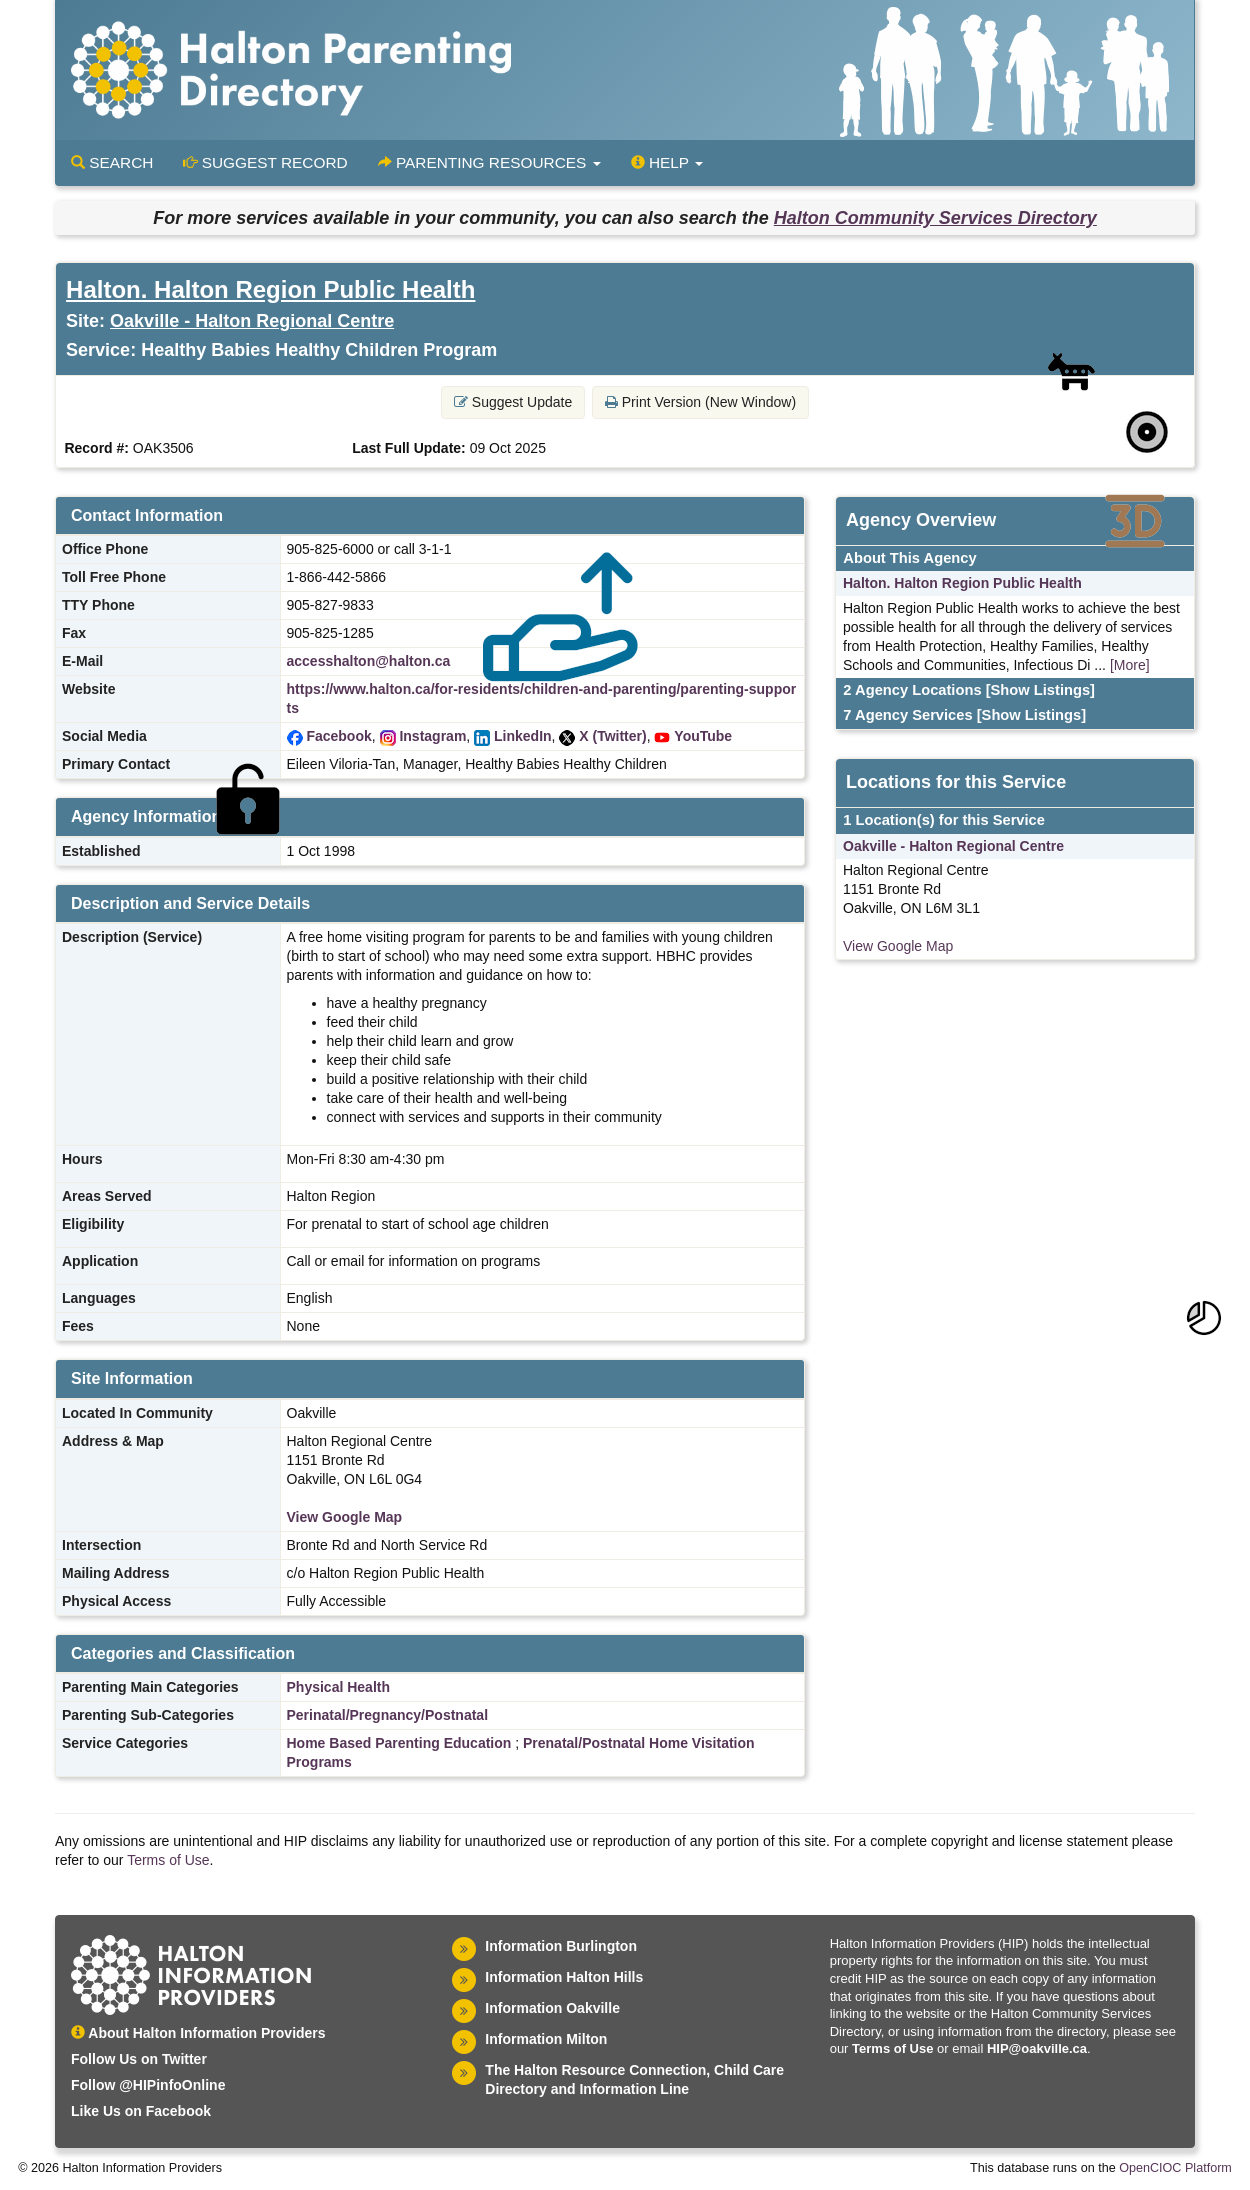 The image size is (1250, 2190). What do you see at coordinates (1135, 521) in the screenshot?
I see `switch to 3D view mode` at bounding box center [1135, 521].